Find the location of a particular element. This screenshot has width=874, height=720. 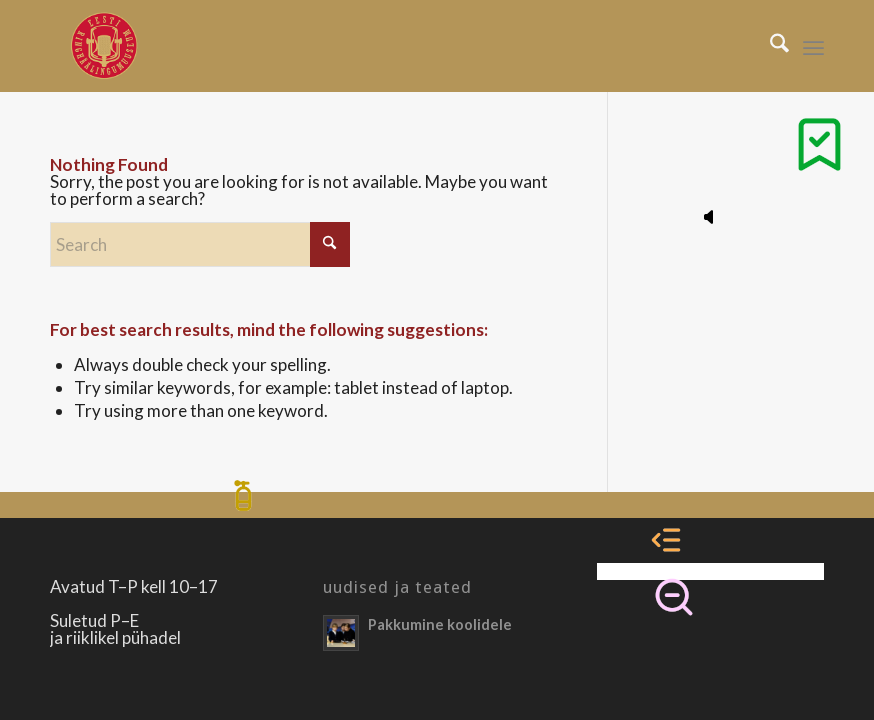

zoom out to see more of the view is located at coordinates (674, 597).